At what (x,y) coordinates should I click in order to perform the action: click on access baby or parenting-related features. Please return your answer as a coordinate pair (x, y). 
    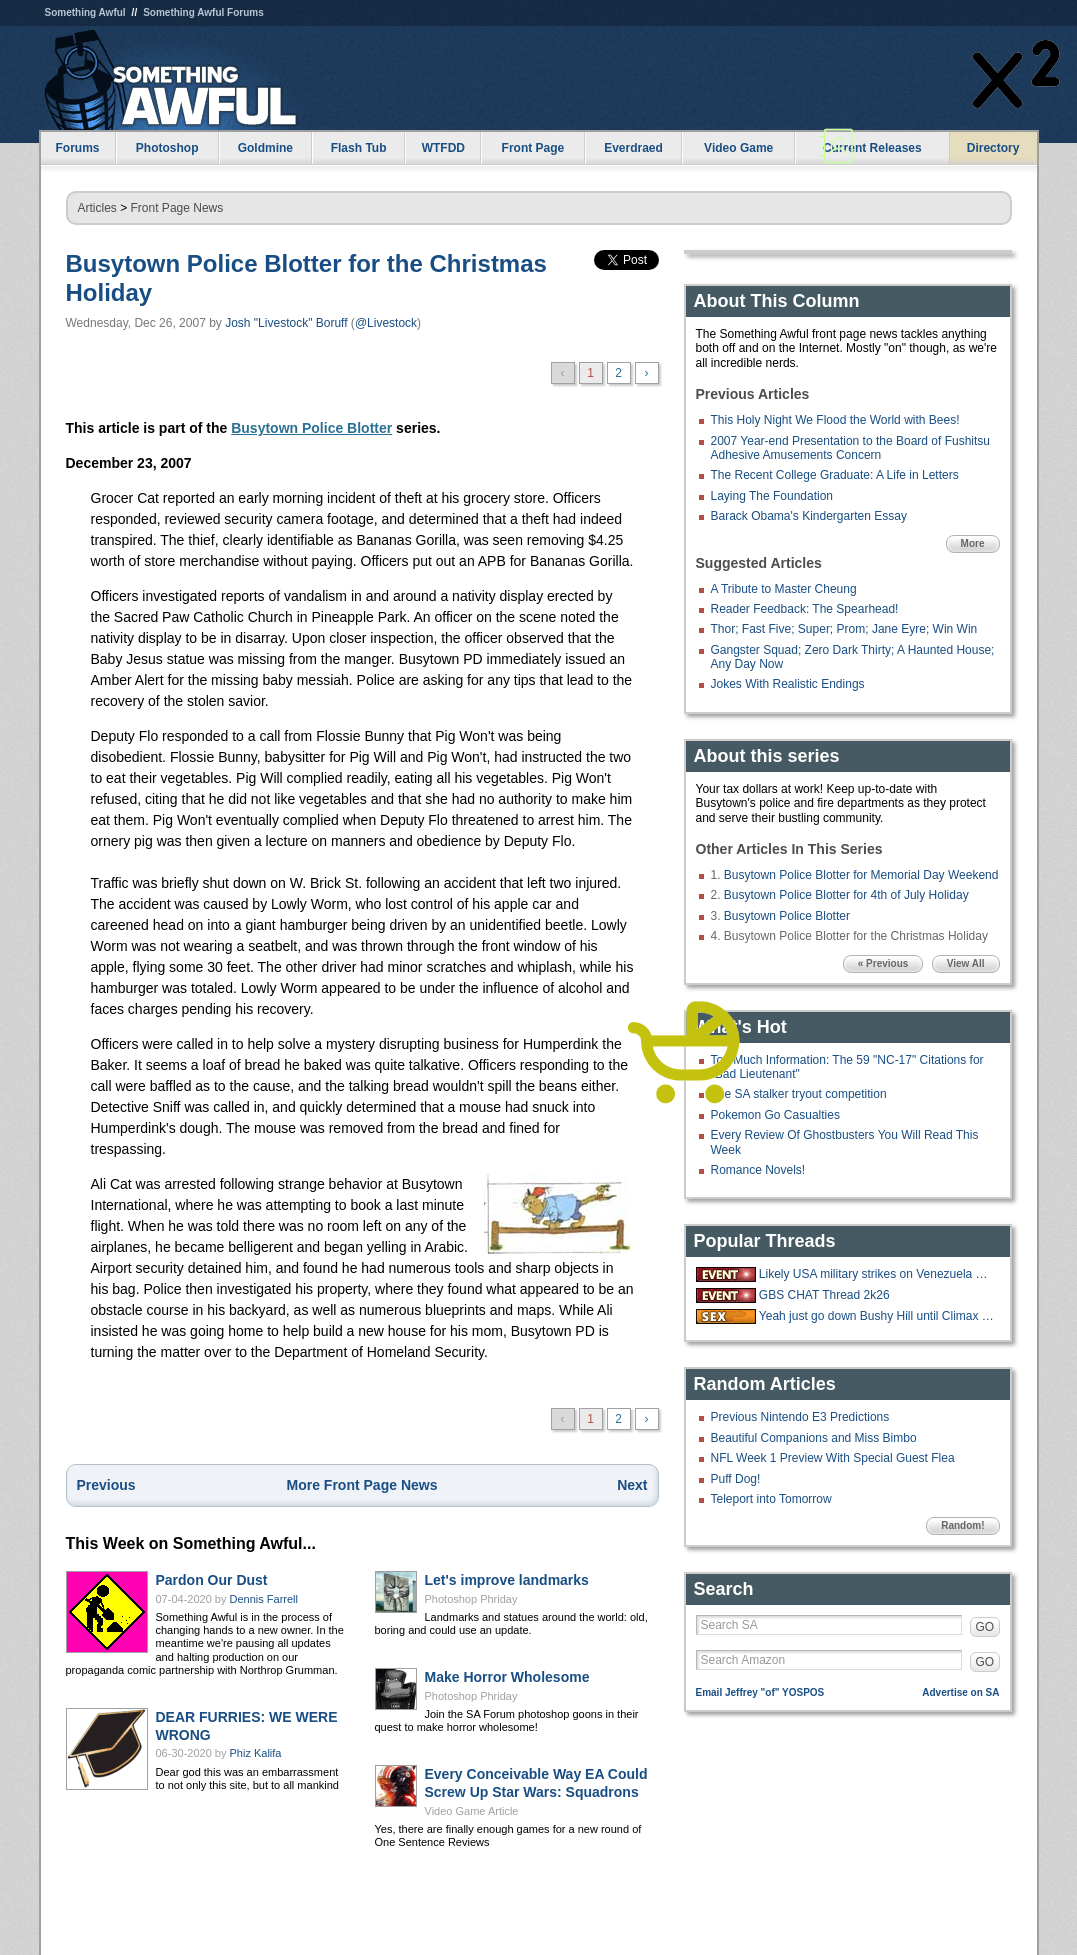
    Looking at the image, I should click on (684, 1048).